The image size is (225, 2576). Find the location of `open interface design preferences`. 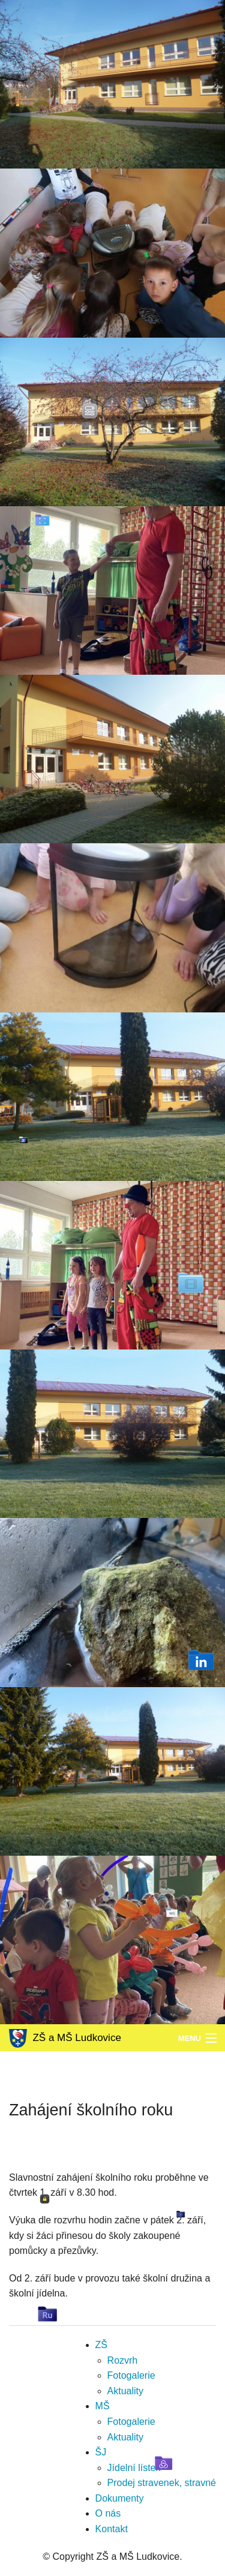

open interface design preferences is located at coordinates (89, 411).